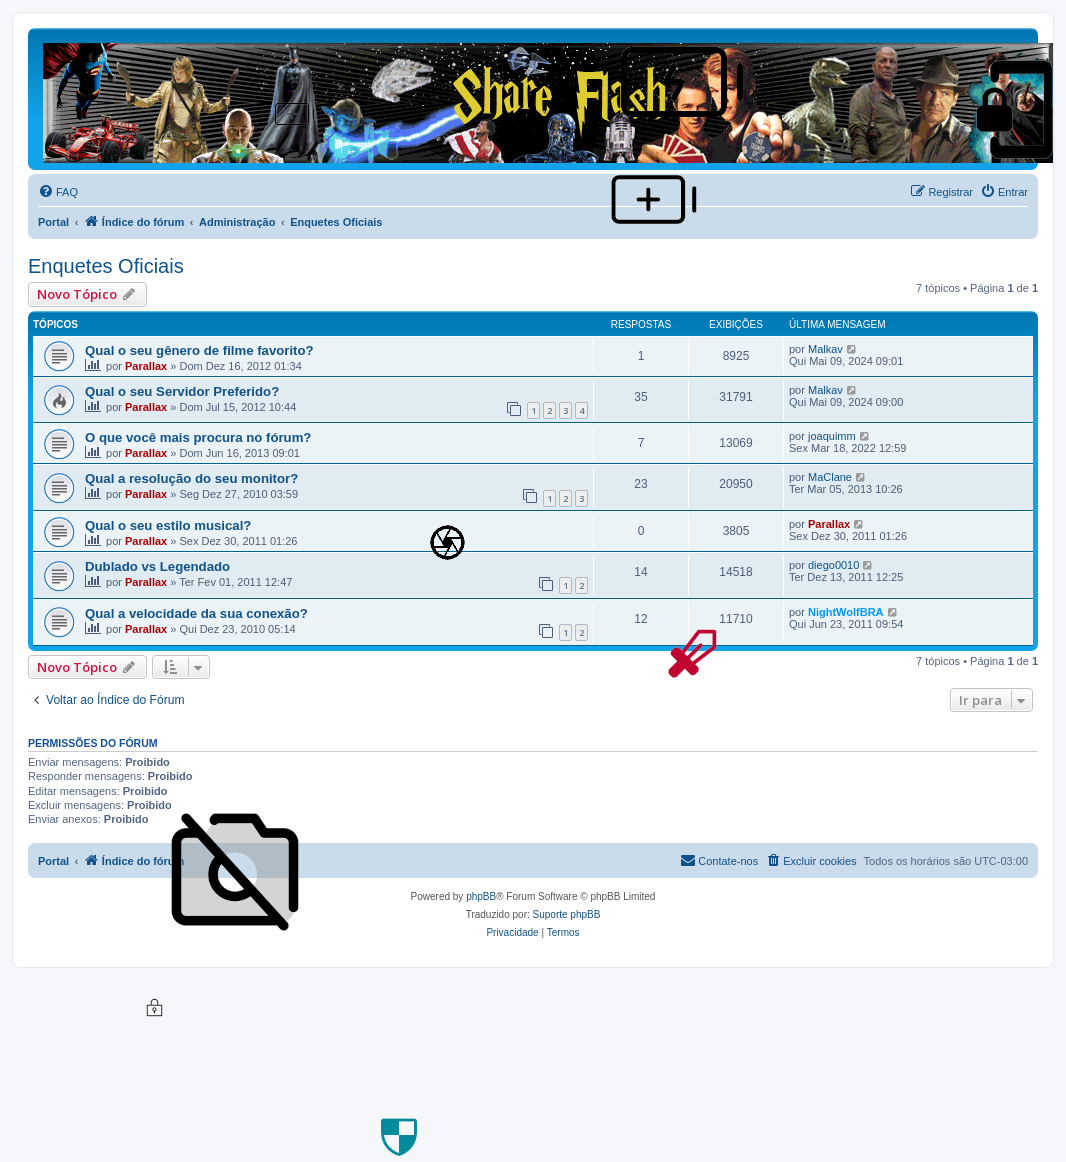 This screenshot has height=1162, width=1066. I want to click on access combat or battle features, so click(693, 653).